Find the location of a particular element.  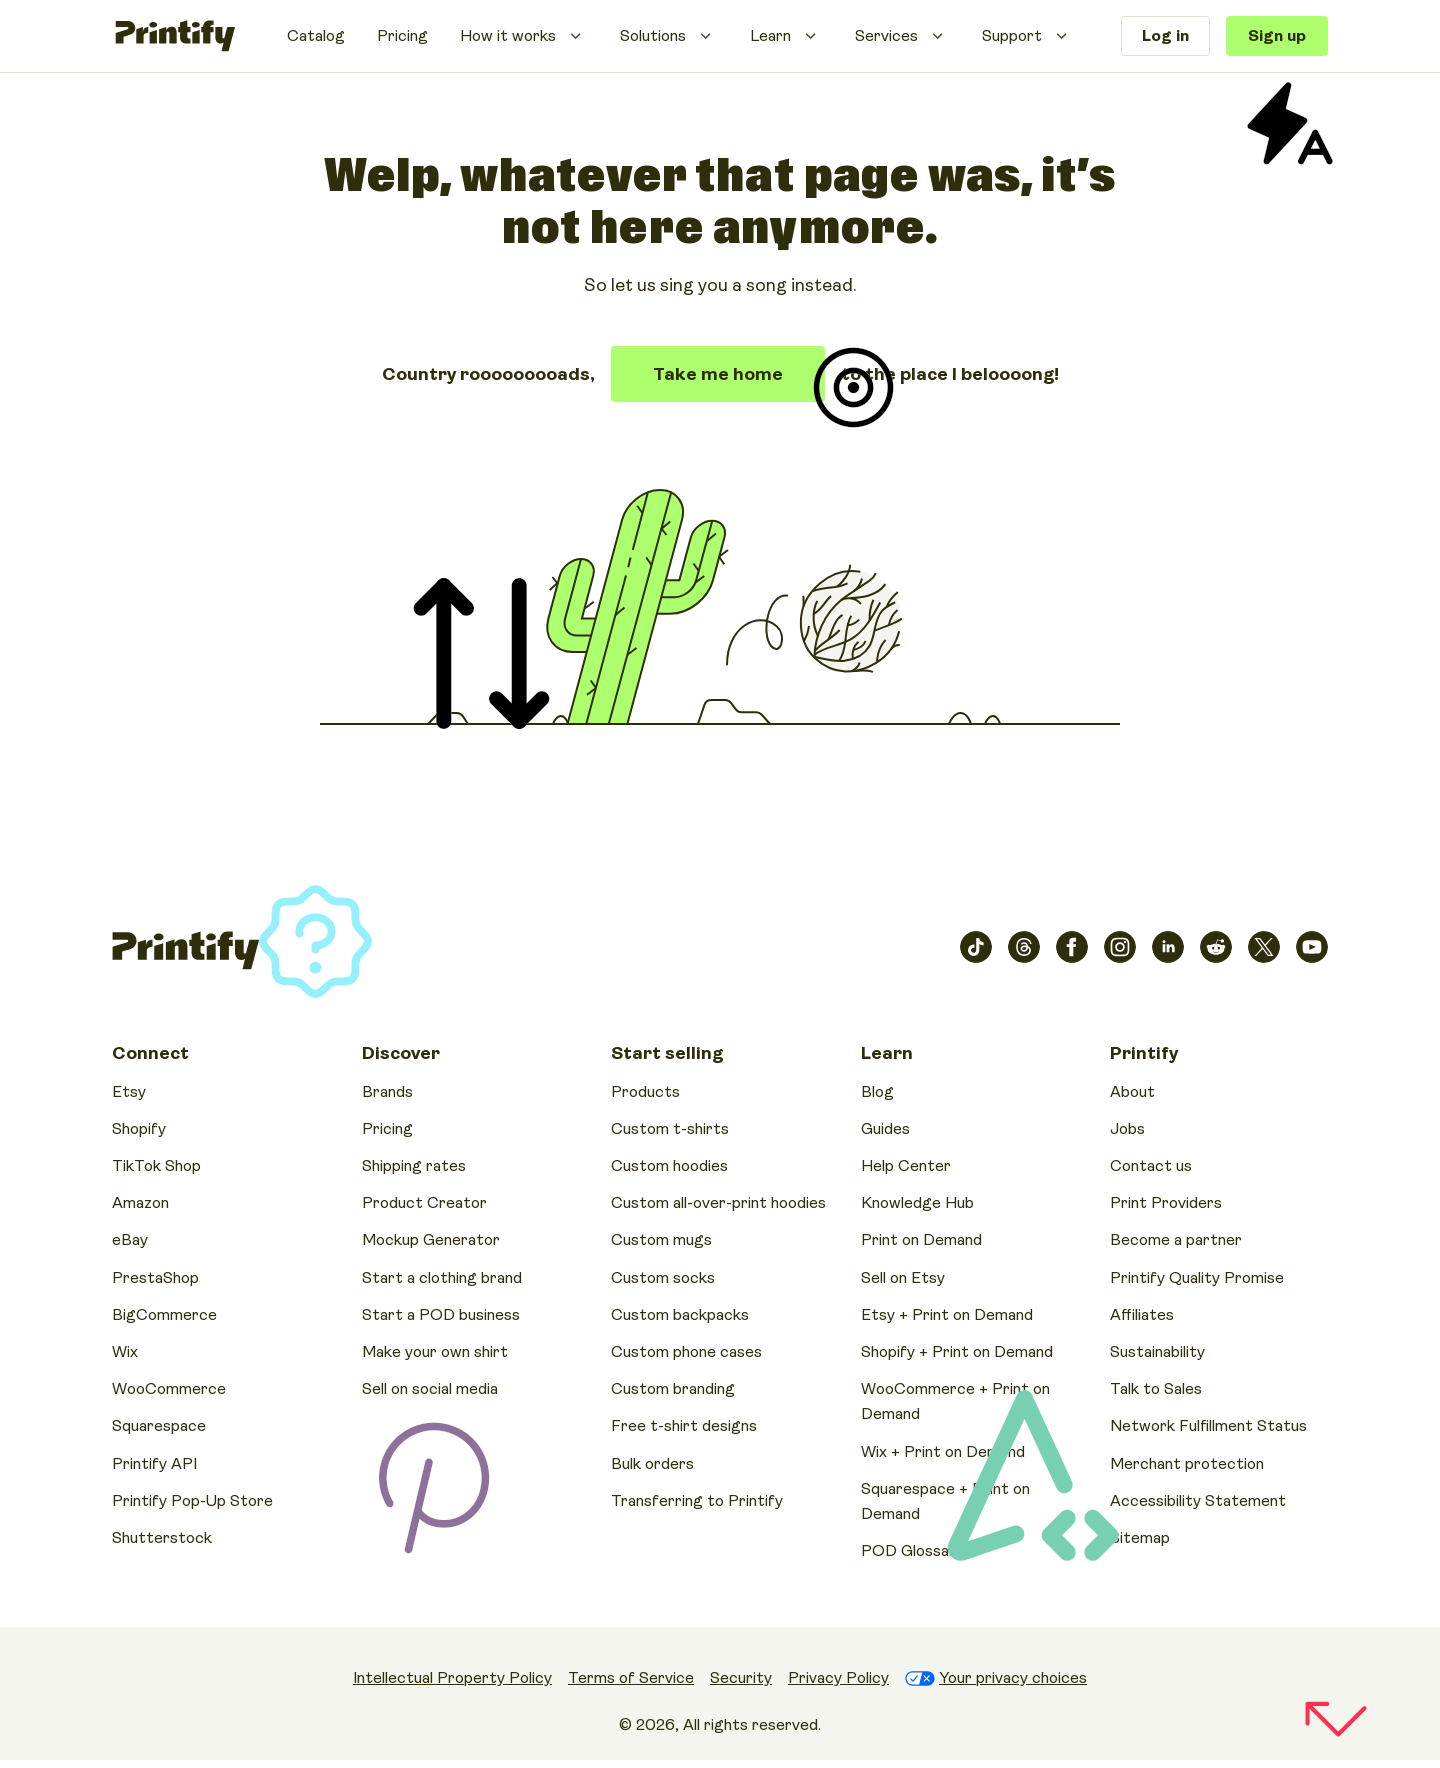

go back to previous step is located at coordinates (1336, 1717).